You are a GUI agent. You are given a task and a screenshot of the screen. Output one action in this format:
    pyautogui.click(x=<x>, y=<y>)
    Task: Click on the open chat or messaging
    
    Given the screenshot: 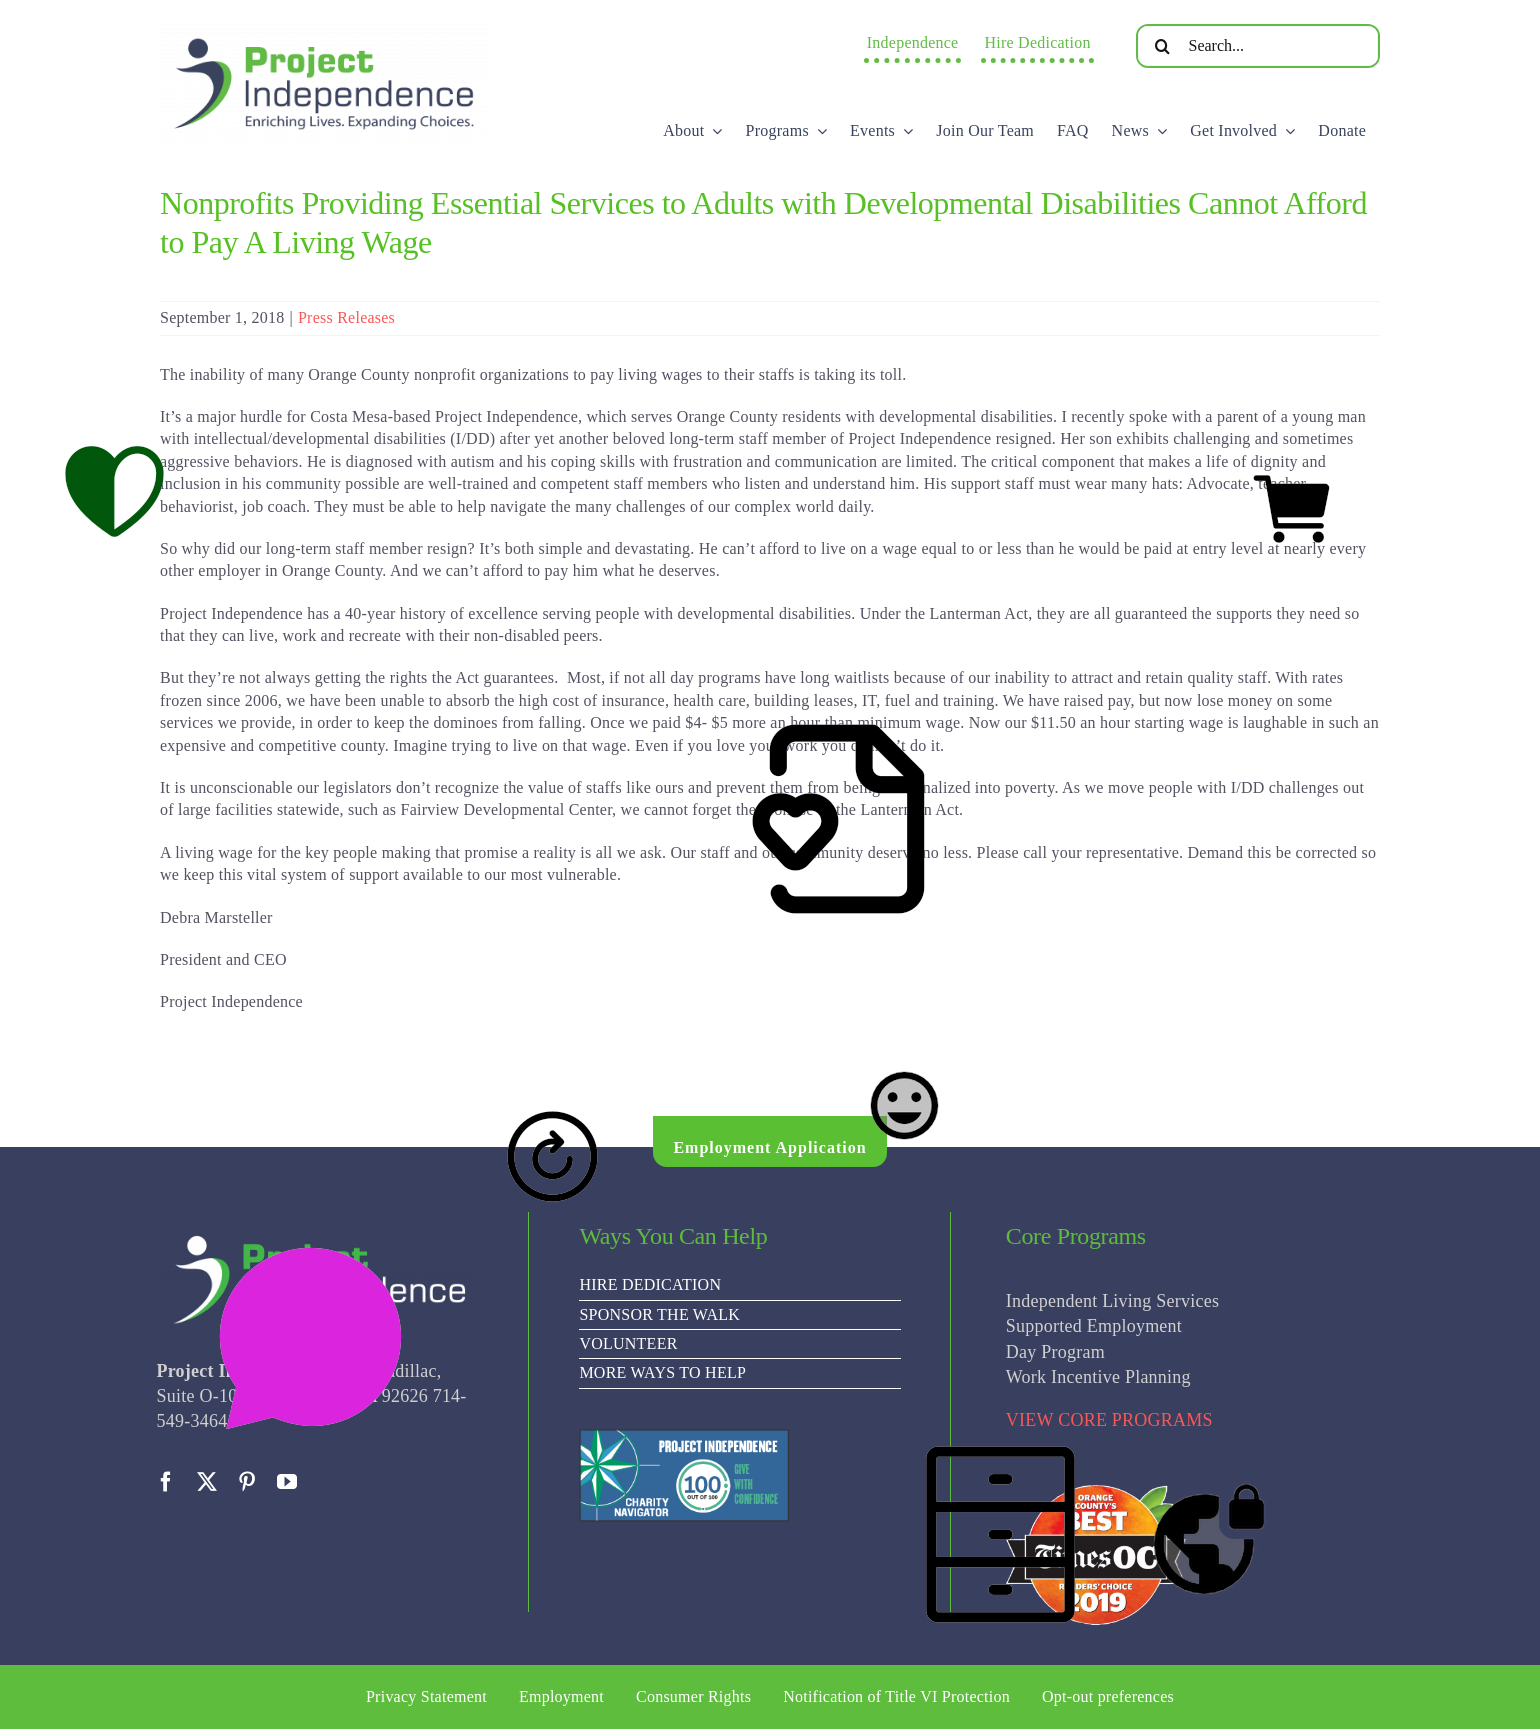 What is the action you would take?
    pyautogui.click(x=310, y=1338)
    